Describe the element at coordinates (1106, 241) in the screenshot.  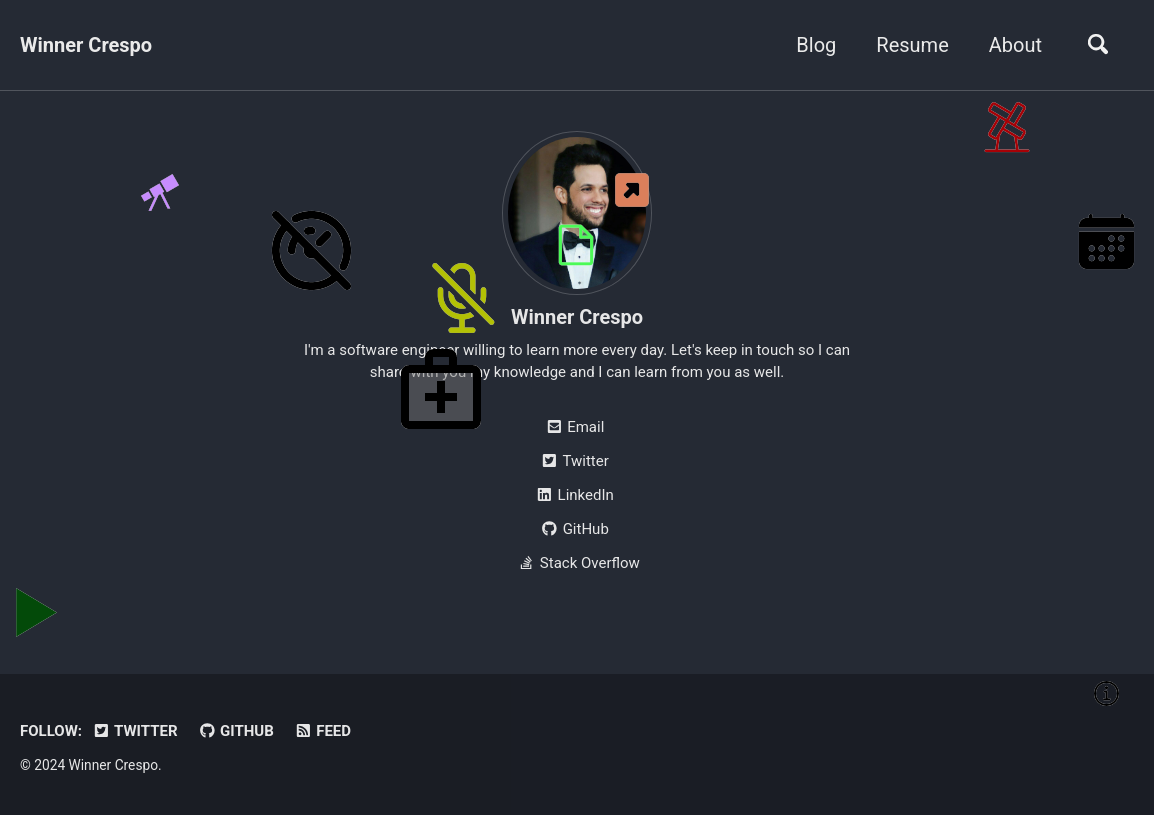
I see `view calendar or schedule` at that location.